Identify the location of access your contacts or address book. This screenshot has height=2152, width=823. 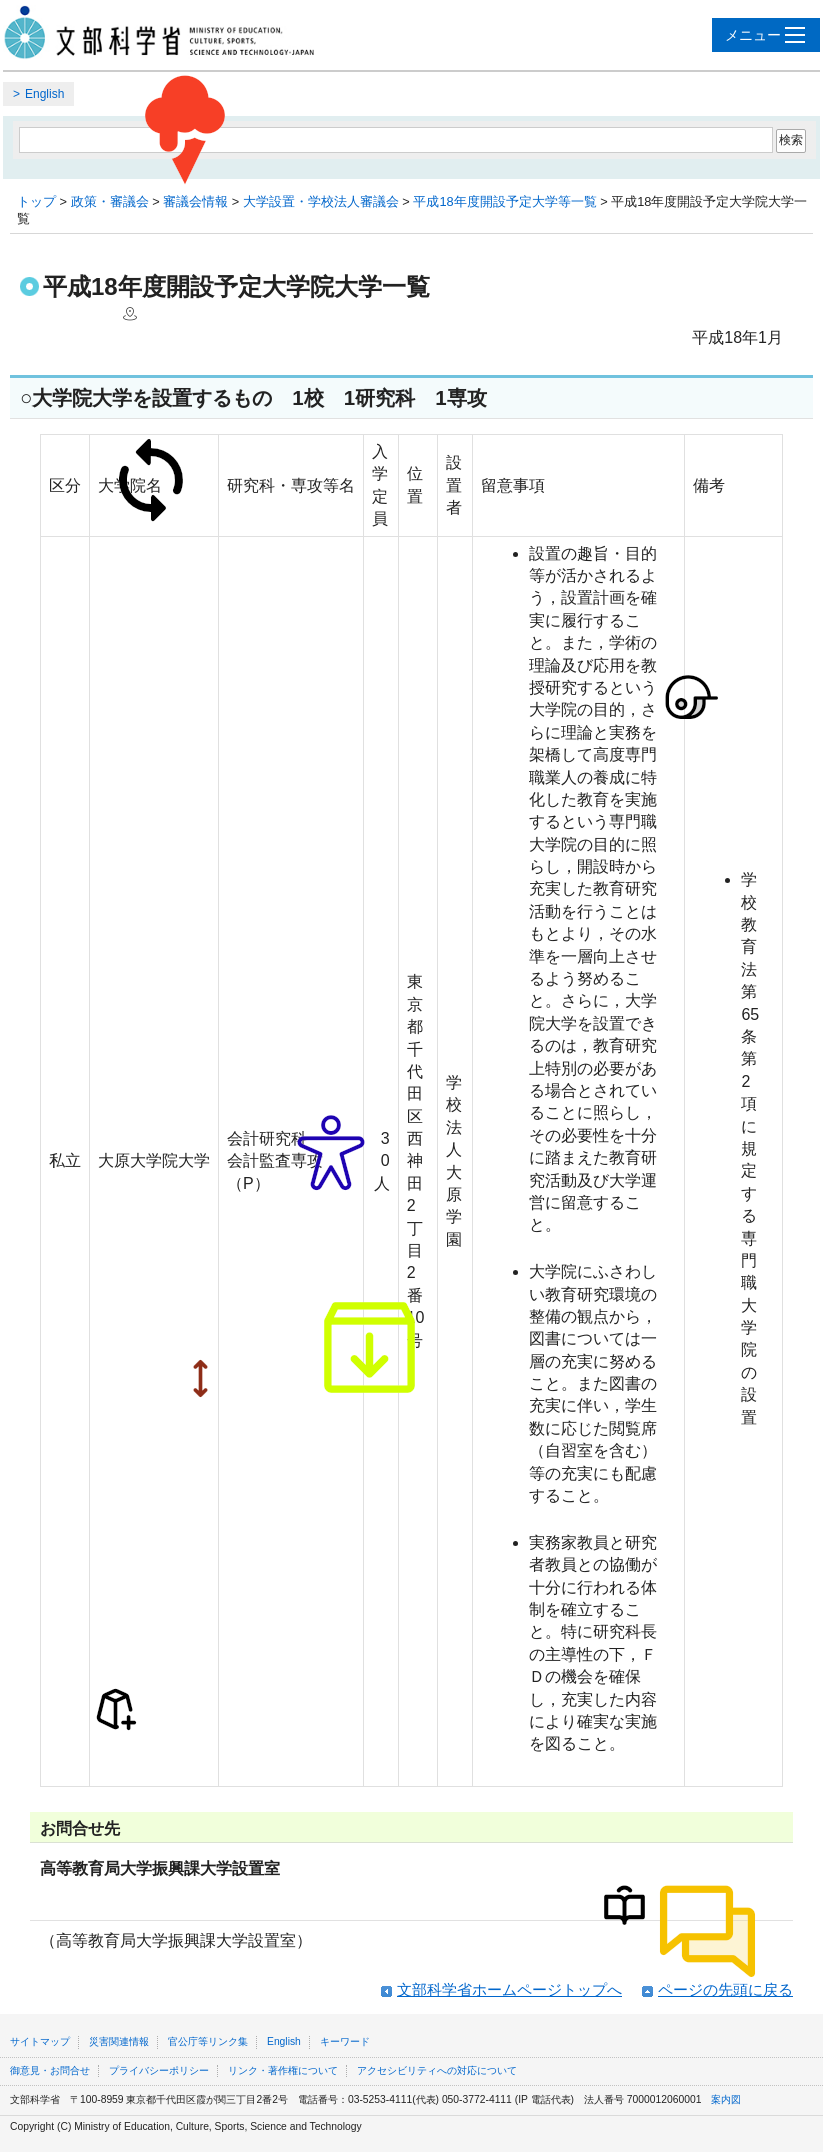
(624, 1904).